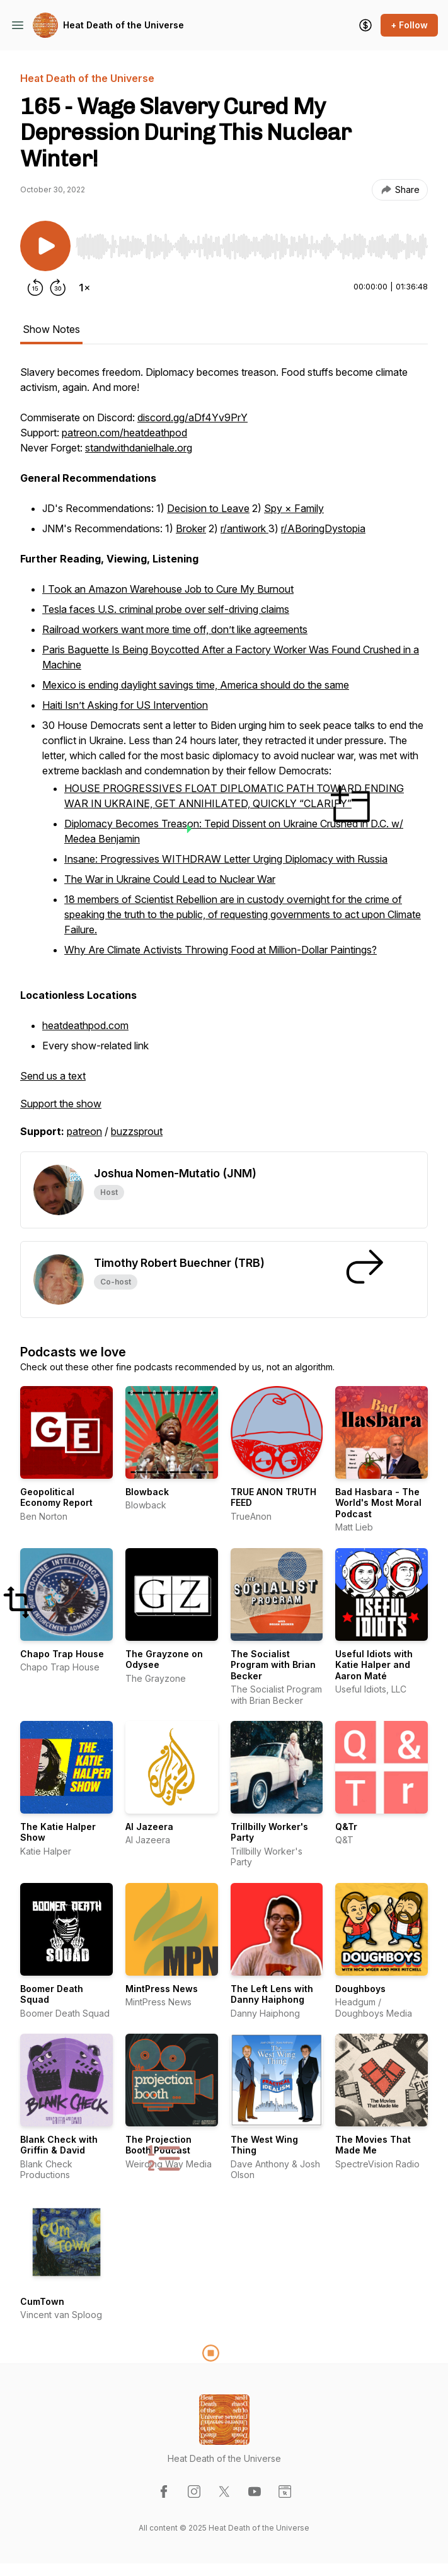  What do you see at coordinates (352, 804) in the screenshot?
I see `open a new empty window` at bounding box center [352, 804].